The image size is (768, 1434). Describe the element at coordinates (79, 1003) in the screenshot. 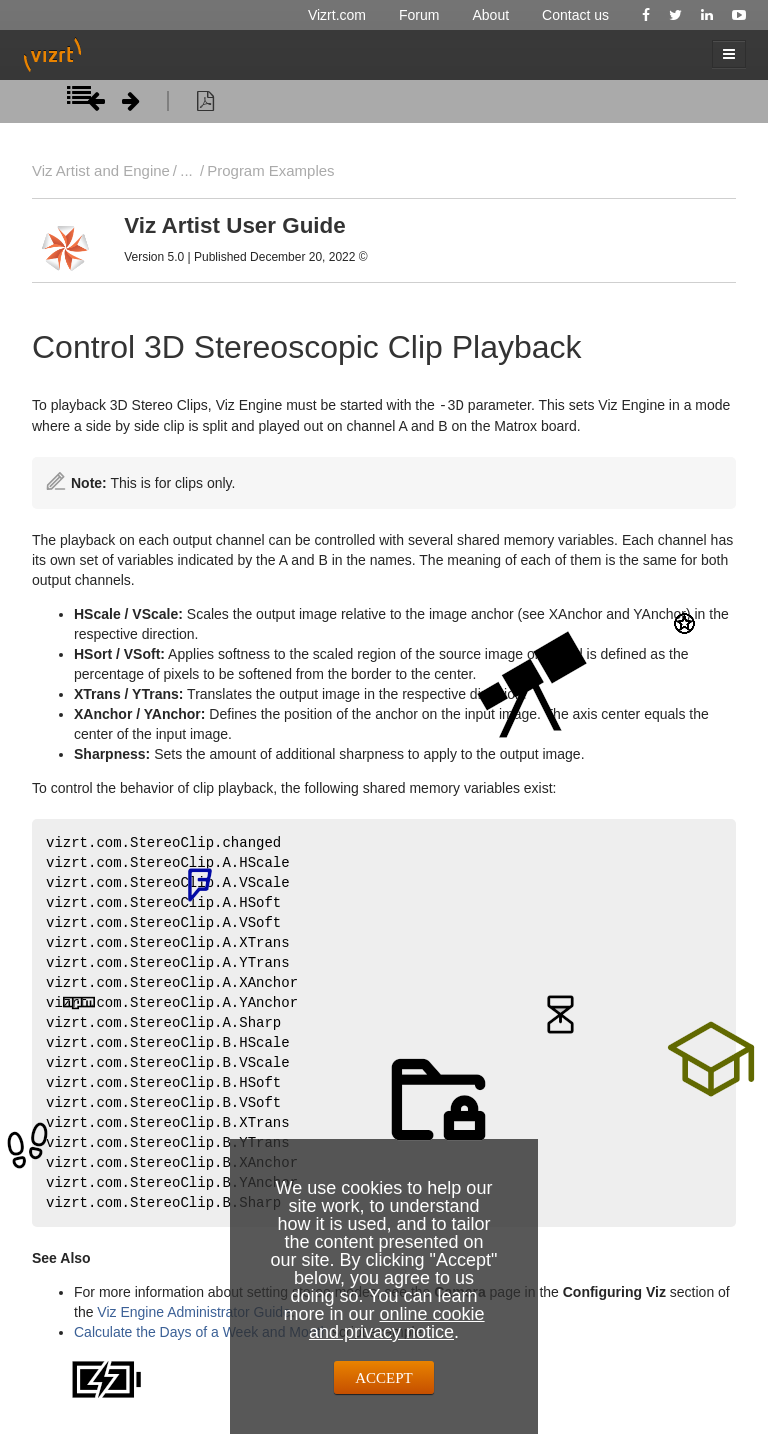

I see `npm package manager logo` at that location.